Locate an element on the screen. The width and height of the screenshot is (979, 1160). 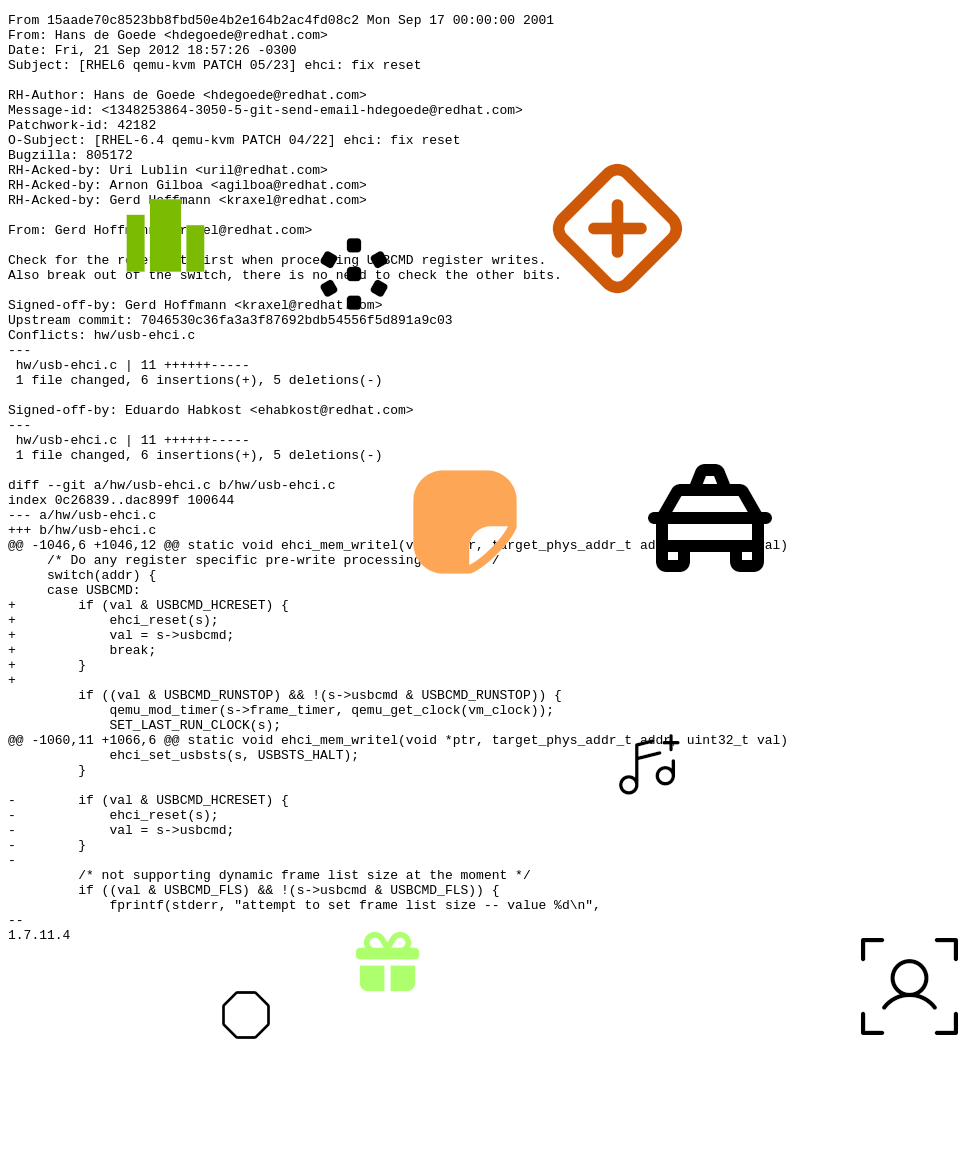
add to favorites or premium collection is located at coordinates (617, 228).